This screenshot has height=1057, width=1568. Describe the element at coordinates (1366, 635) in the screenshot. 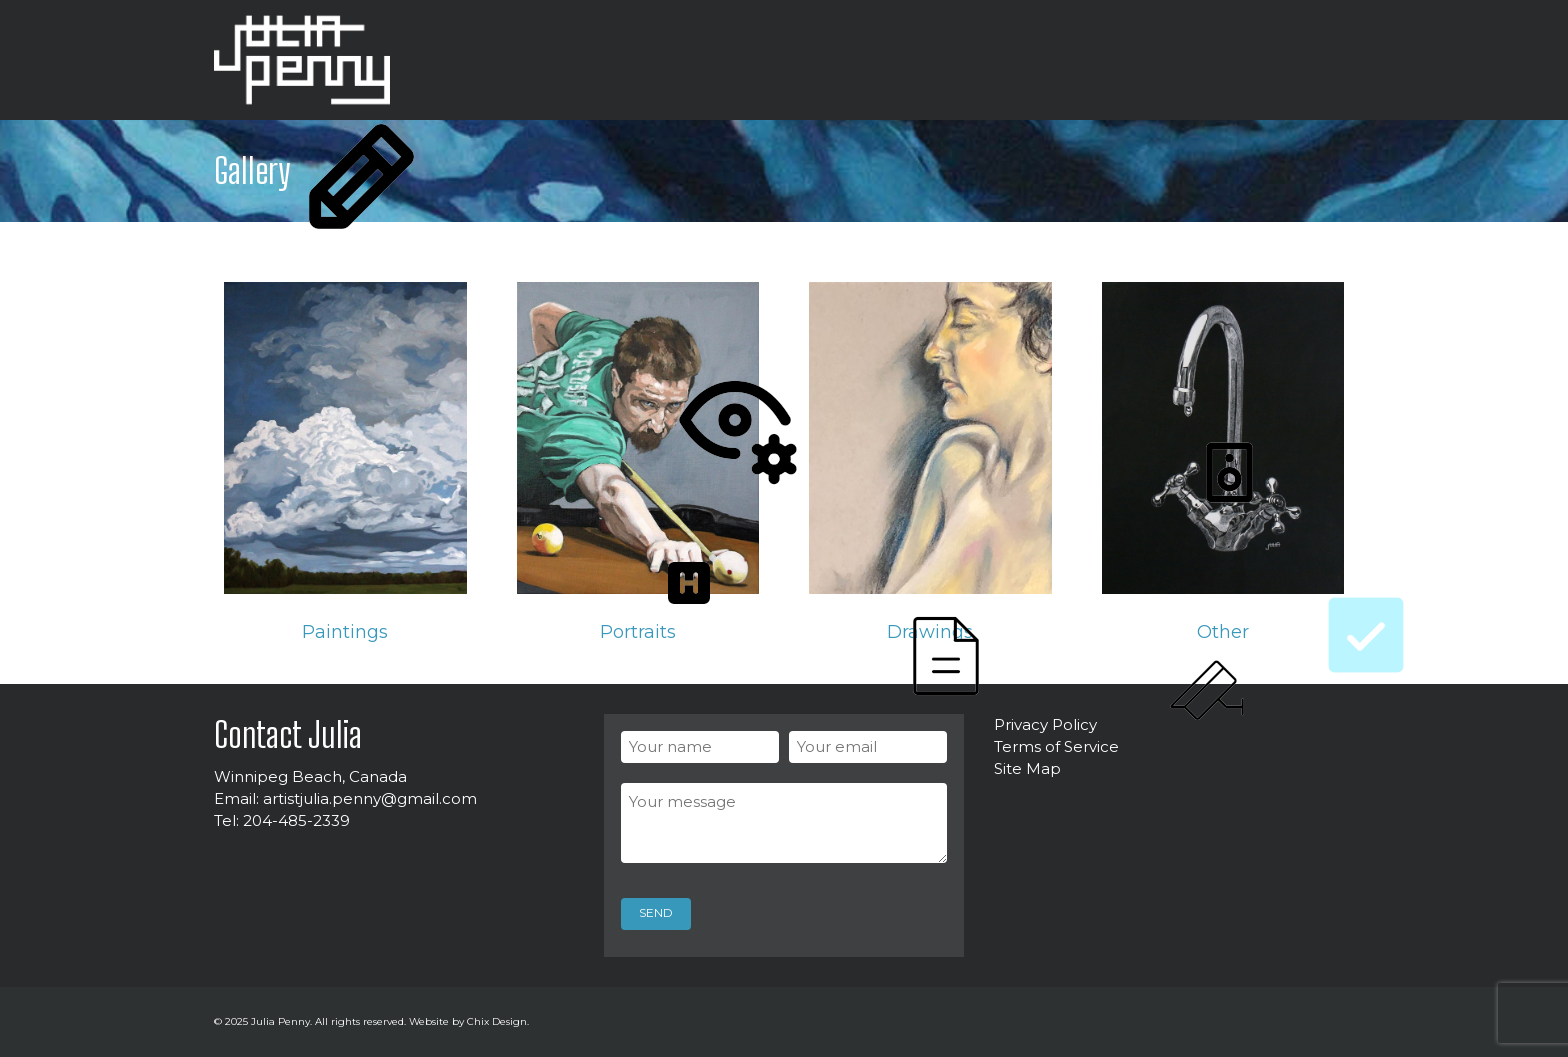

I see `mark a task as complete` at that location.